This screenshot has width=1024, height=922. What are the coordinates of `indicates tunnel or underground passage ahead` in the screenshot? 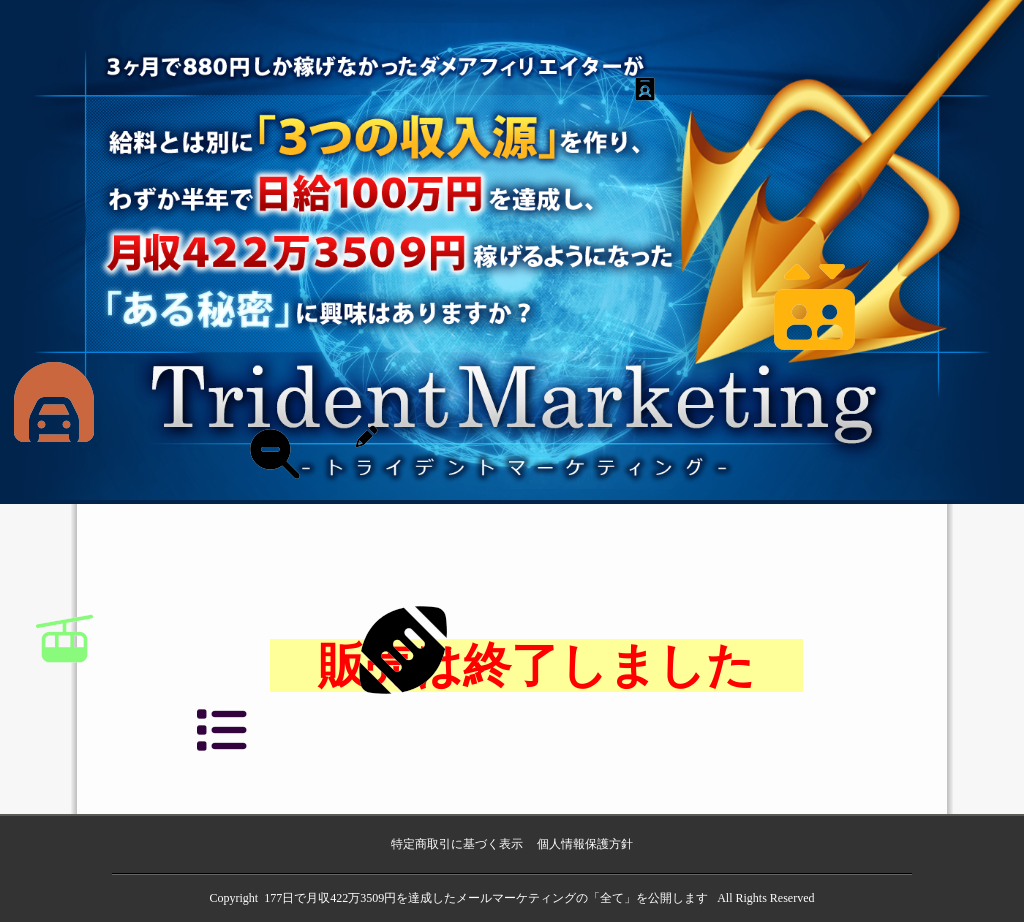 It's located at (54, 402).